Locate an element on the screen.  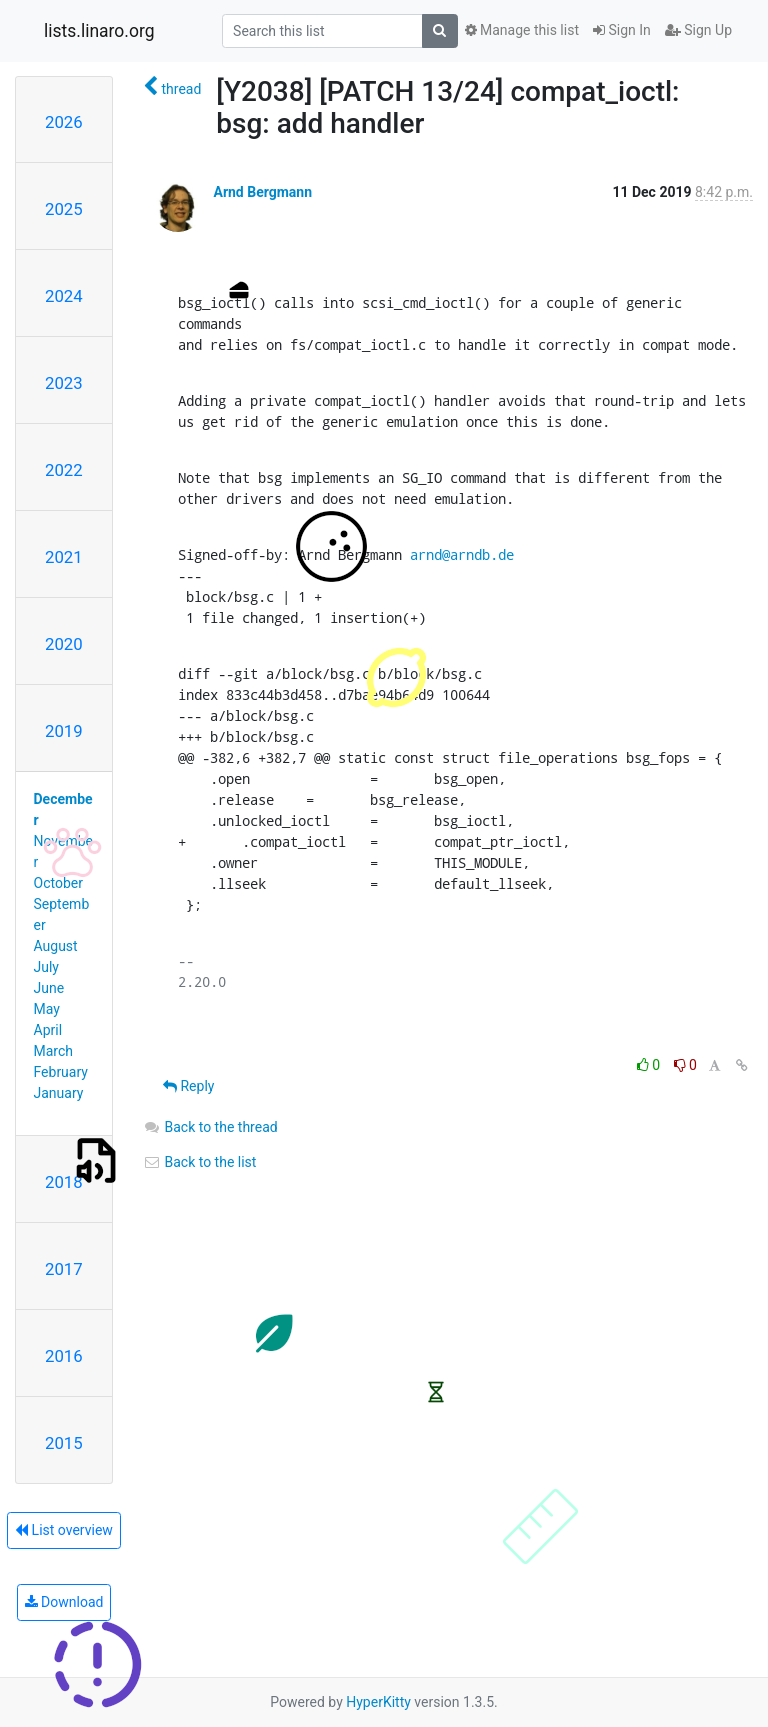
access bowling or sports games is located at coordinates (331, 546).